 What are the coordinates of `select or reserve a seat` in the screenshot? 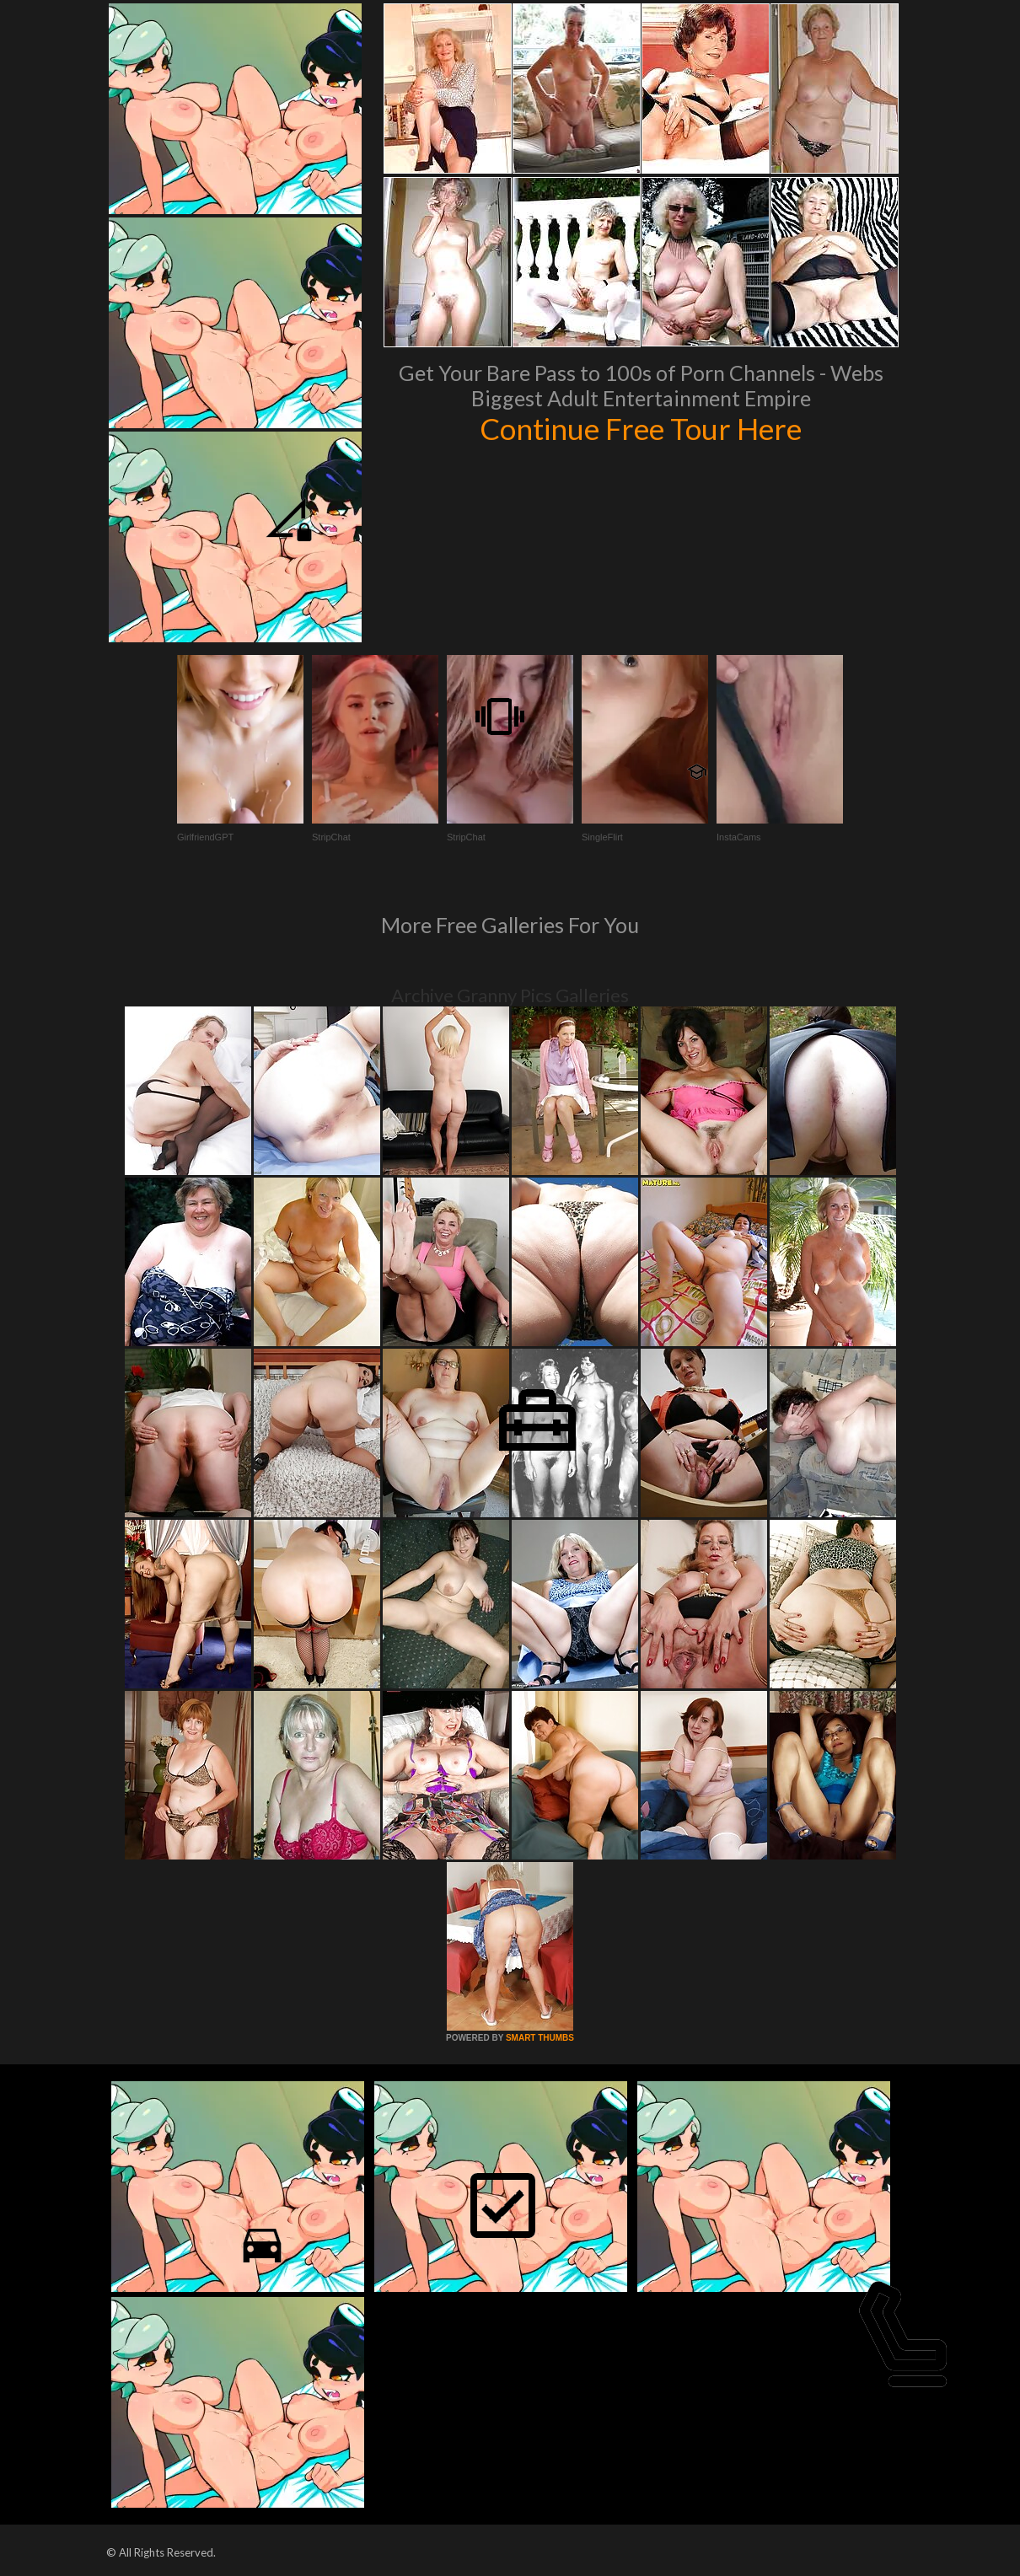 It's located at (901, 2334).